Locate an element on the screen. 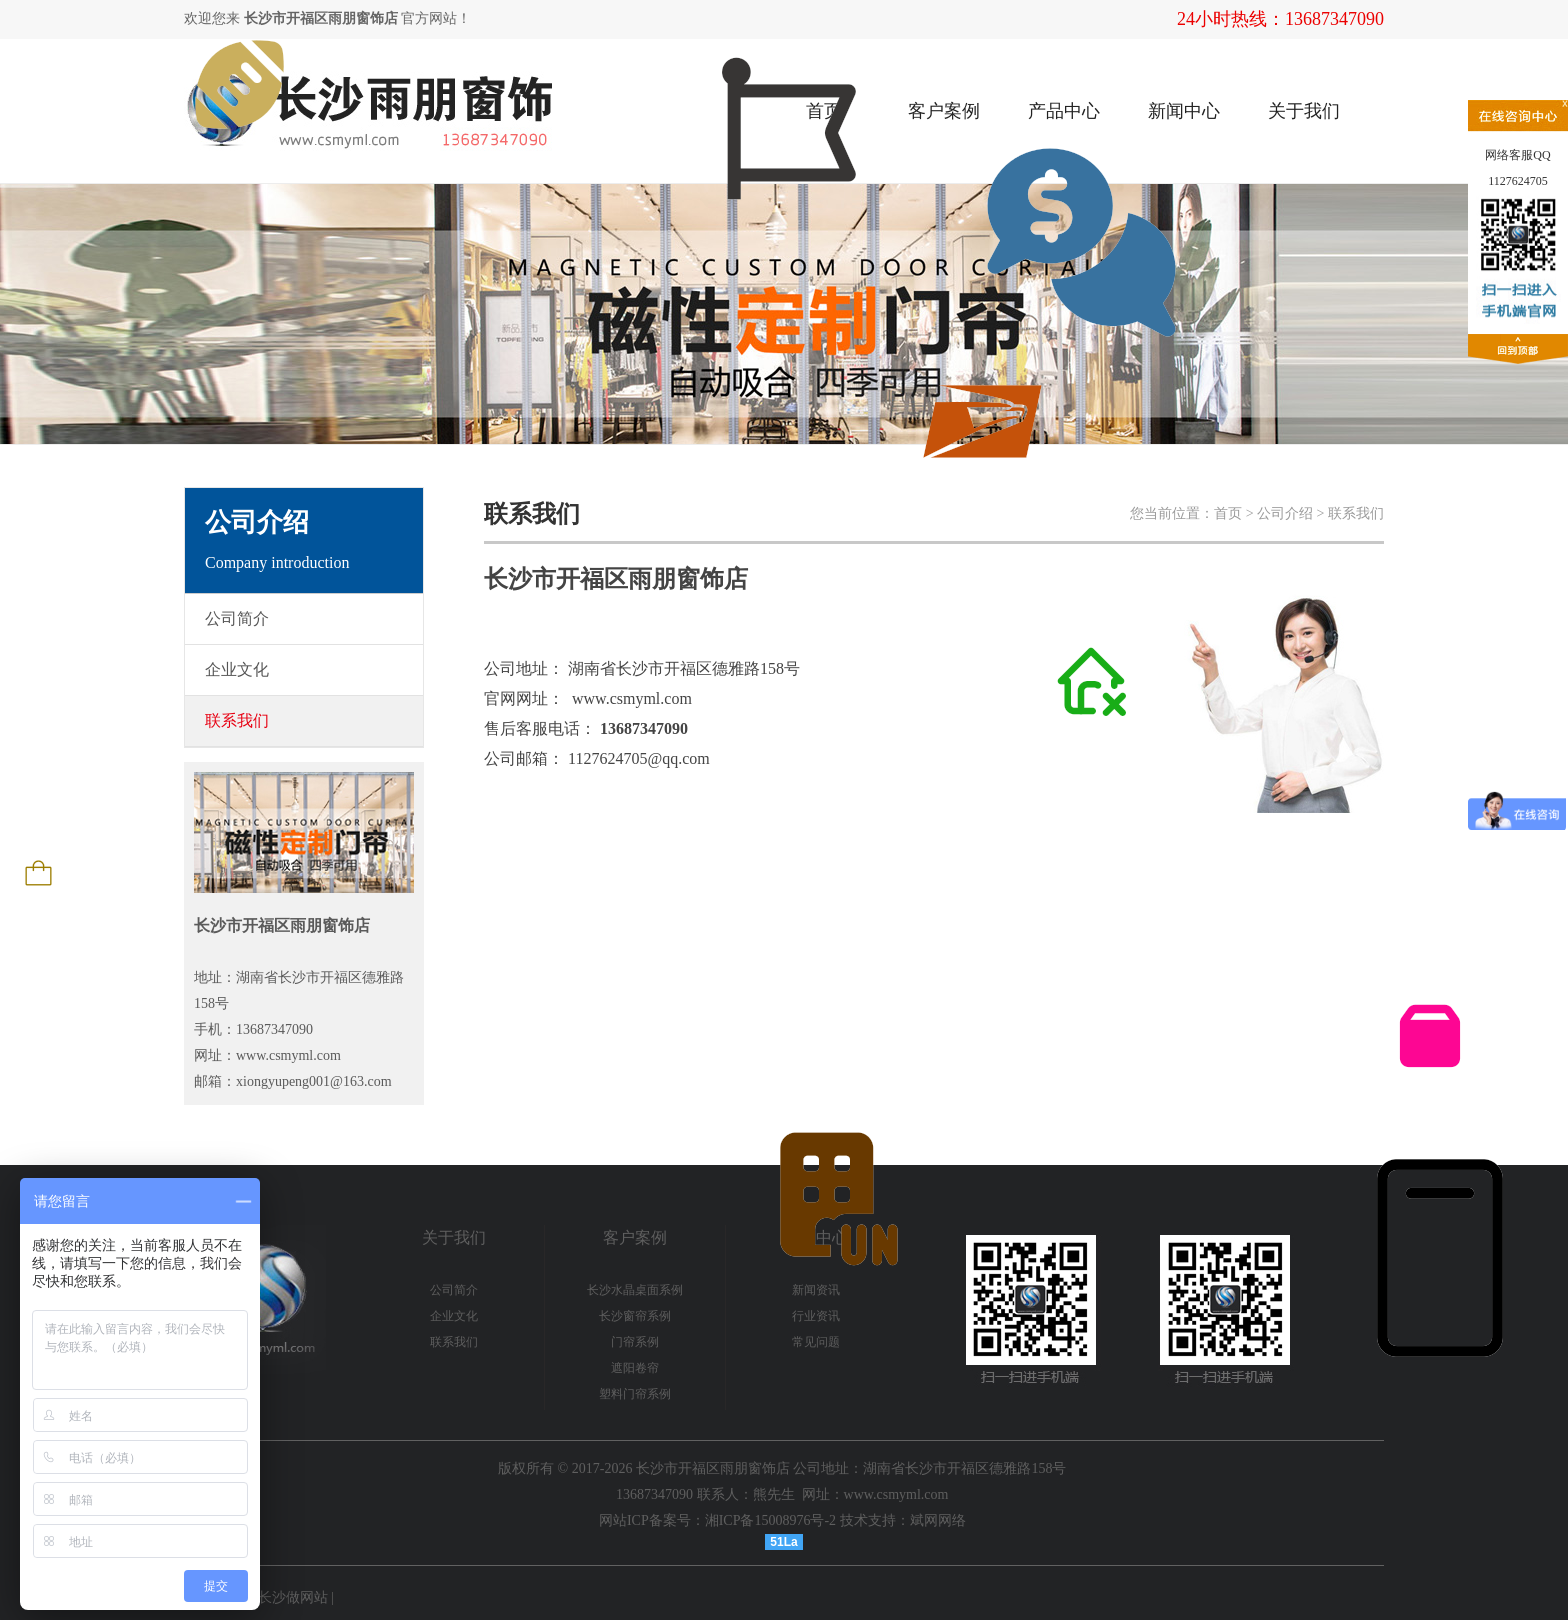 This screenshot has height=1620, width=1568. remove a saved home address is located at coordinates (1091, 681).